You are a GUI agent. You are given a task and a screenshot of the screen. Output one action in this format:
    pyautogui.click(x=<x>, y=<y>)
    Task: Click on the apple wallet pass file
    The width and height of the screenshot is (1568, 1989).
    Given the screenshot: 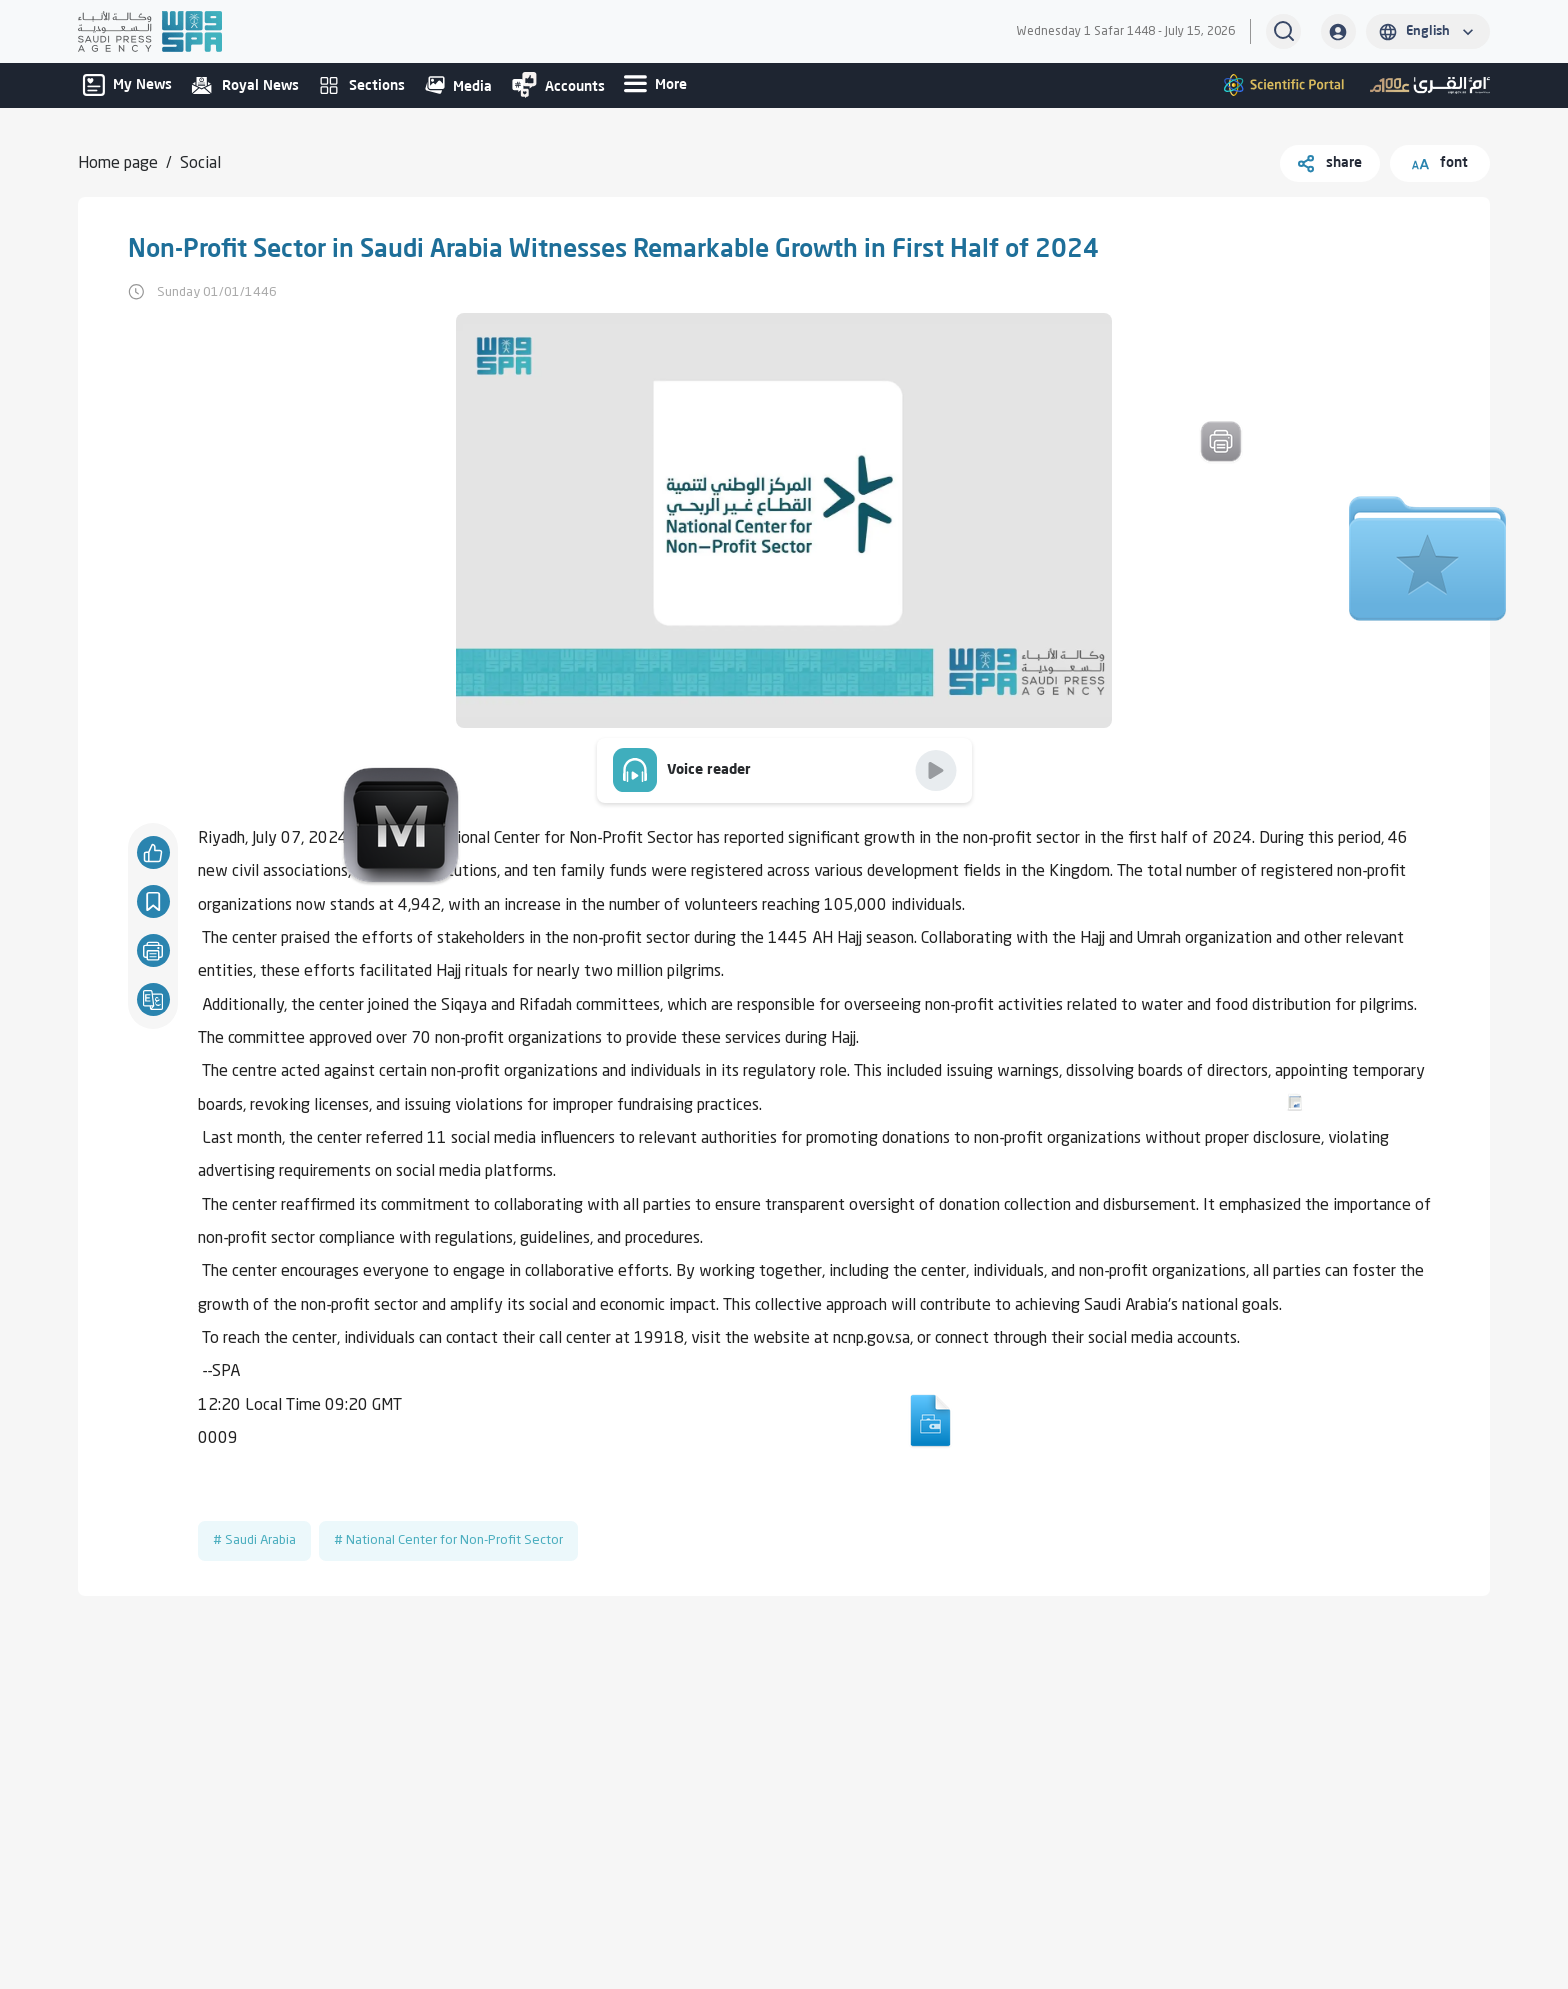 What is the action you would take?
    pyautogui.click(x=930, y=1421)
    